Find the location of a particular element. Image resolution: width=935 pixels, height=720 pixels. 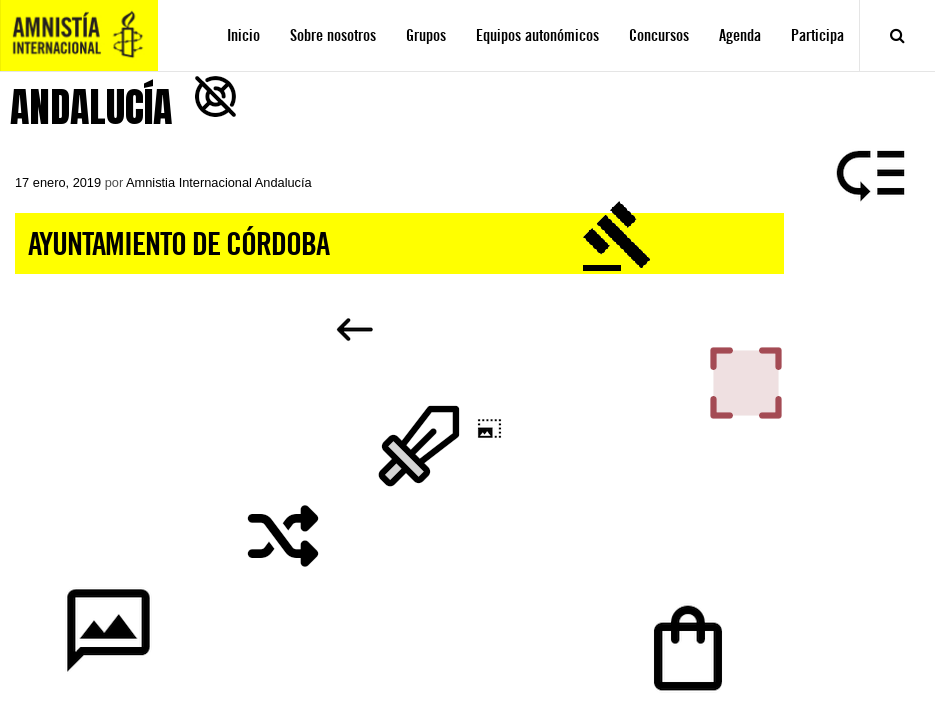

expand to fullscreen mode is located at coordinates (746, 383).